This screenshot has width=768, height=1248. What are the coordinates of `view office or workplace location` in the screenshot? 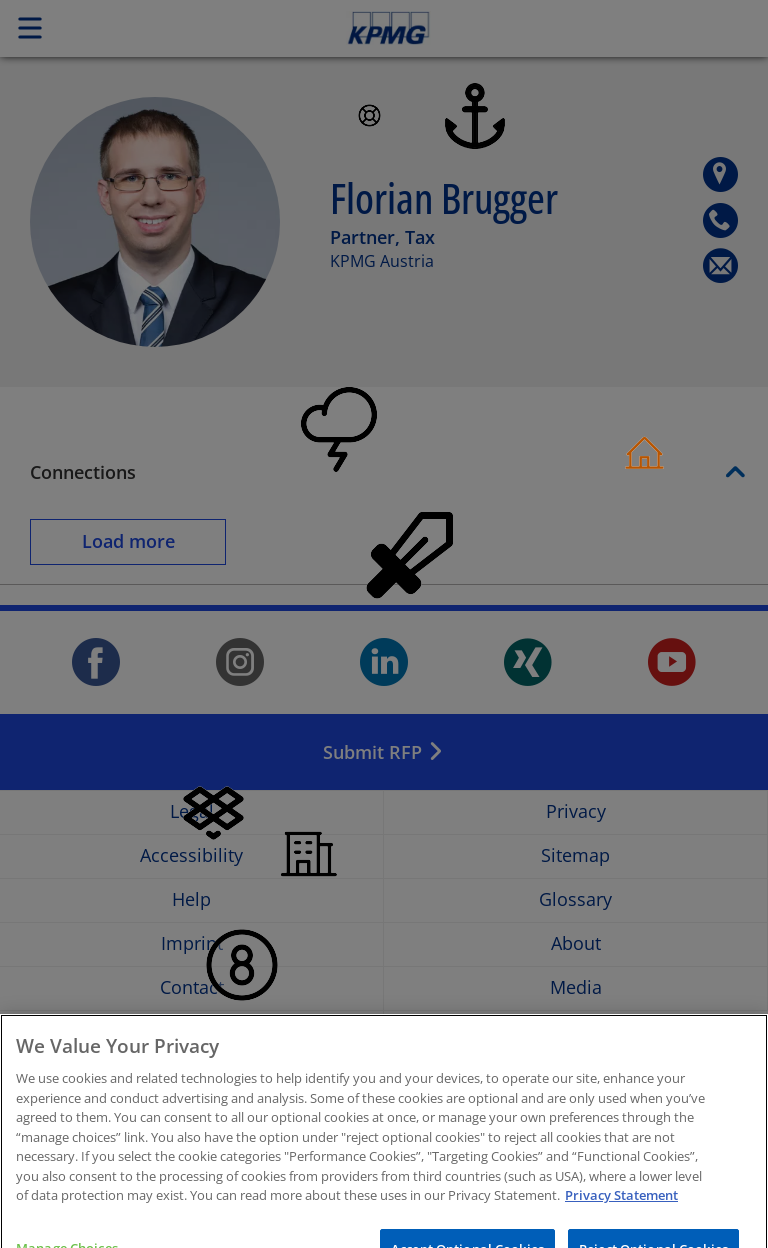 It's located at (307, 854).